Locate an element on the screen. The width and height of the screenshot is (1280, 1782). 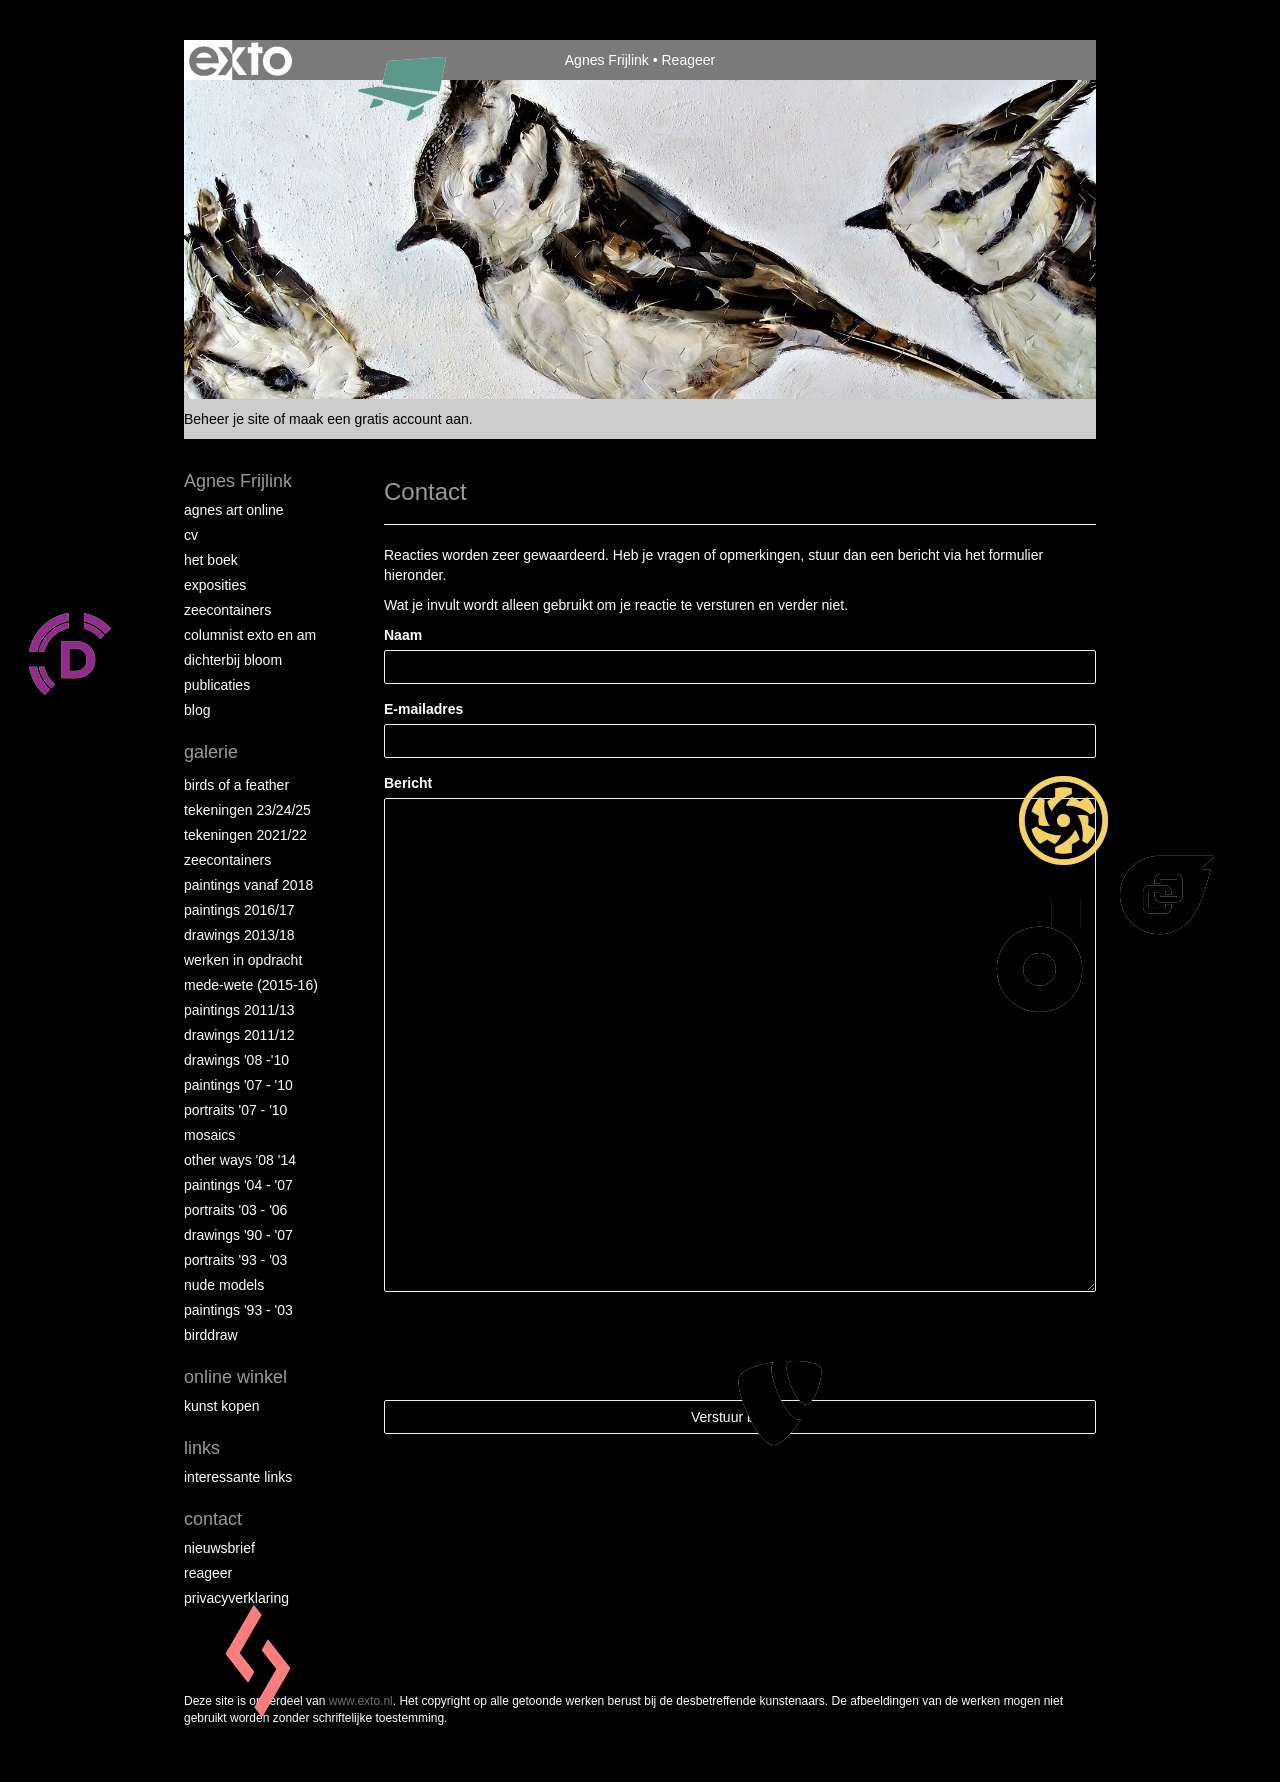
open Blockbench 3D modeling application is located at coordinates (402, 89).